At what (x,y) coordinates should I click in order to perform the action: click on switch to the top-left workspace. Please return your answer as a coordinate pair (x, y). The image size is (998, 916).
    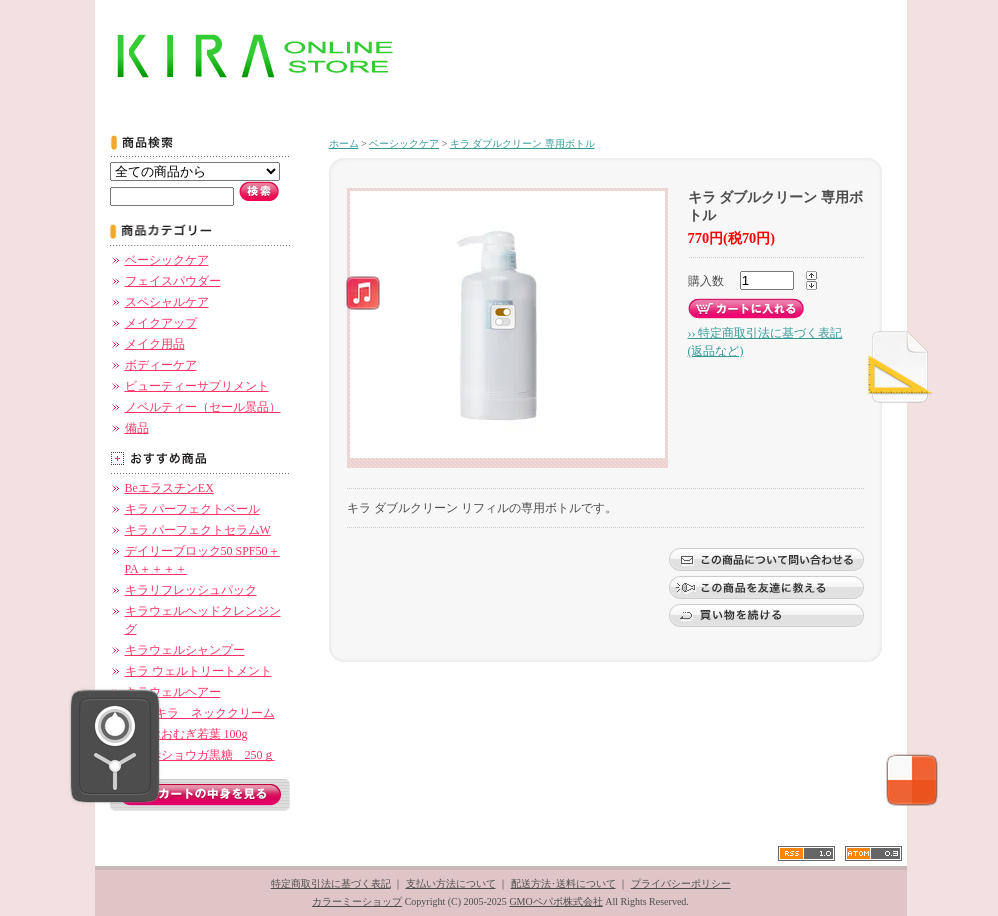
    Looking at the image, I should click on (912, 780).